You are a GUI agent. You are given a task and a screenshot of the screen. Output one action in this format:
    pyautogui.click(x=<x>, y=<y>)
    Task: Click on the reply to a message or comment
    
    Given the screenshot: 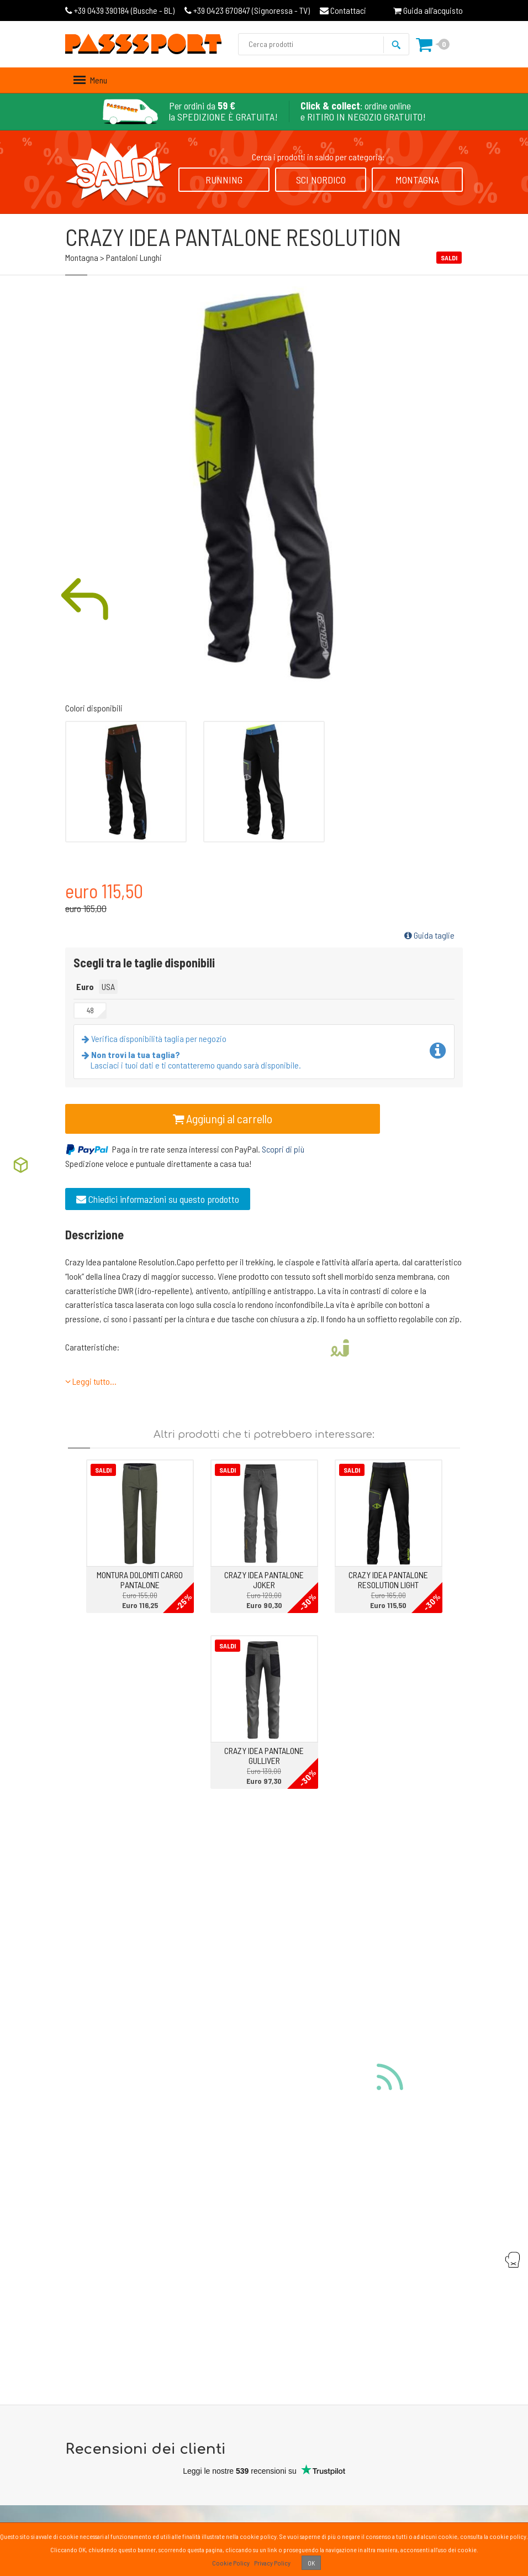 What is the action you would take?
    pyautogui.click(x=84, y=599)
    